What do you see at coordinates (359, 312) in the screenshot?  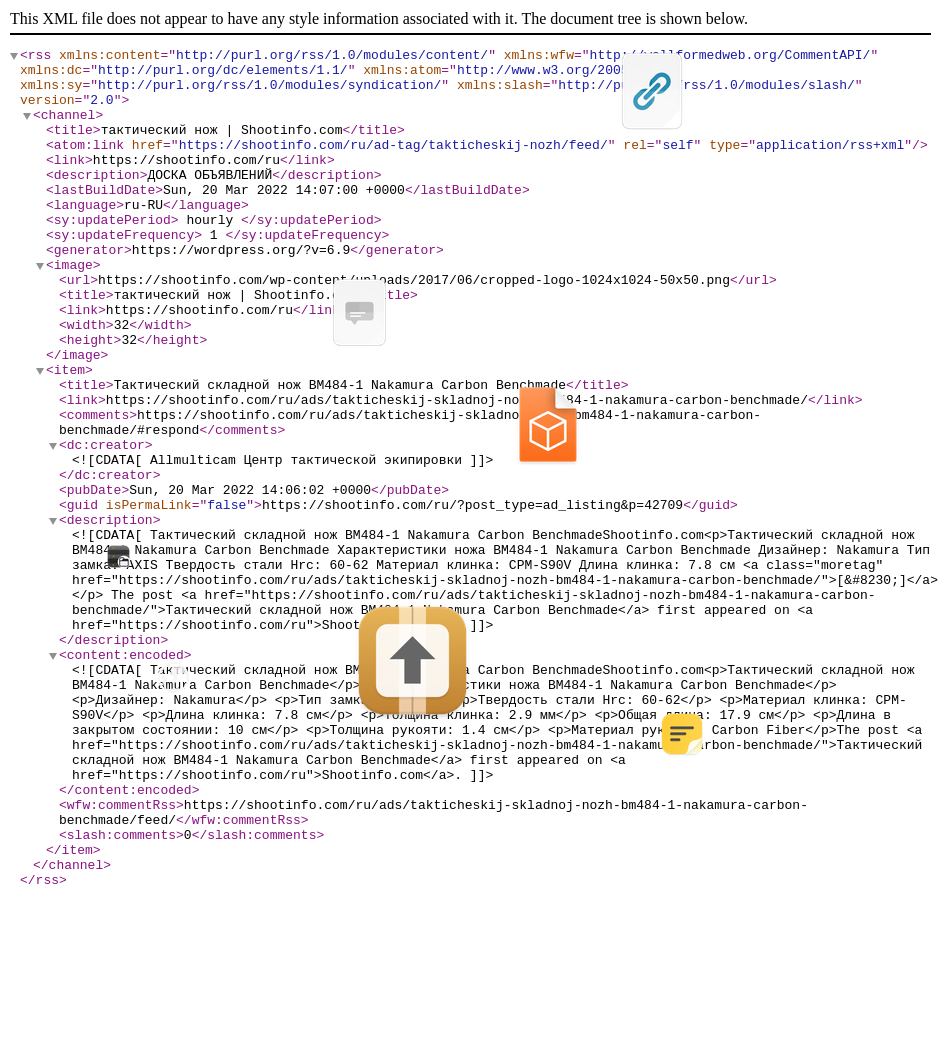 I see `a SAMI subtitle or caption file` at bounding box center [359, 312].